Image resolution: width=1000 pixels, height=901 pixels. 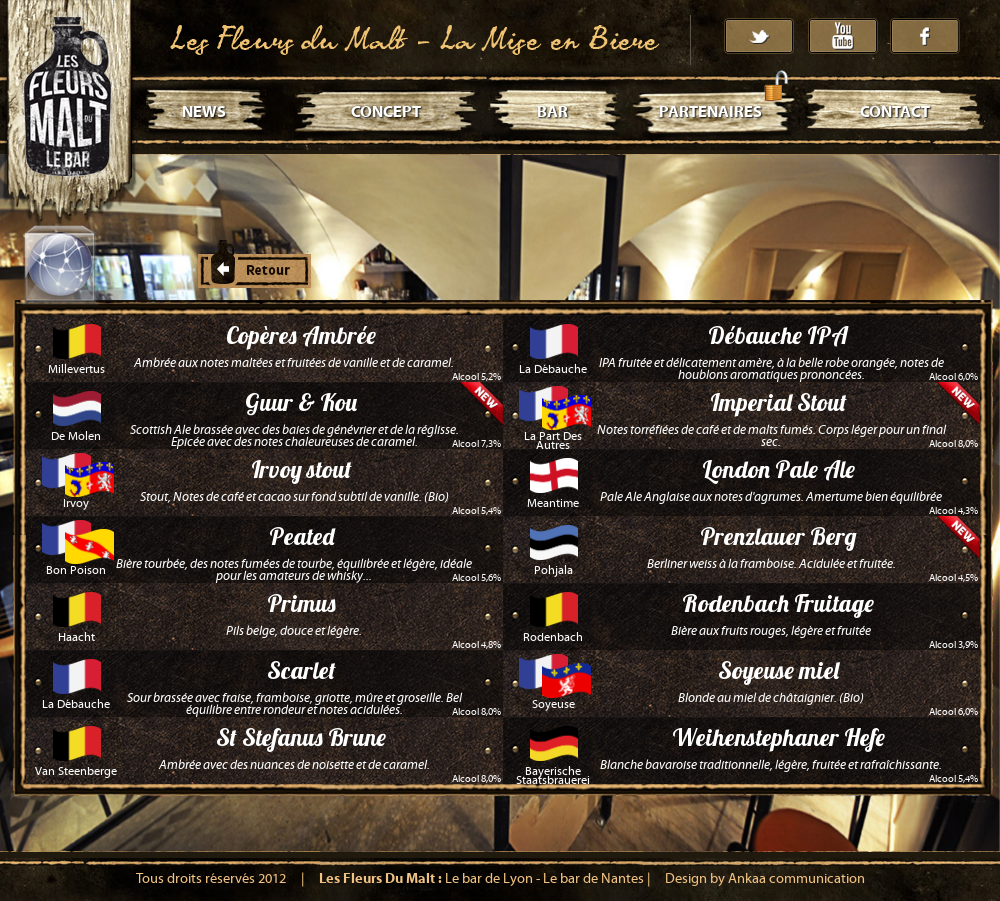 What do you see at coordinates (776, 86) in the screenshot?
I see `indicates an unlocked or unsecured item` at bounding box center [776, 86].